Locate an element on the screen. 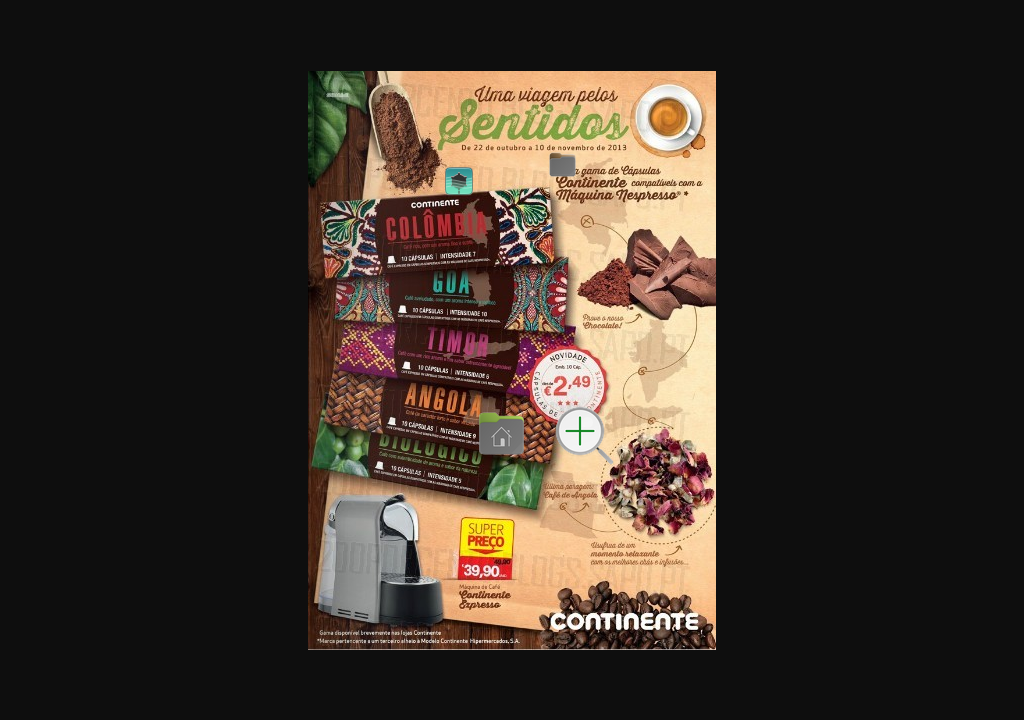 Image resolution: width=1024 pixels, height=720 pixels. access your home folder is located at coordinates (501, 433).